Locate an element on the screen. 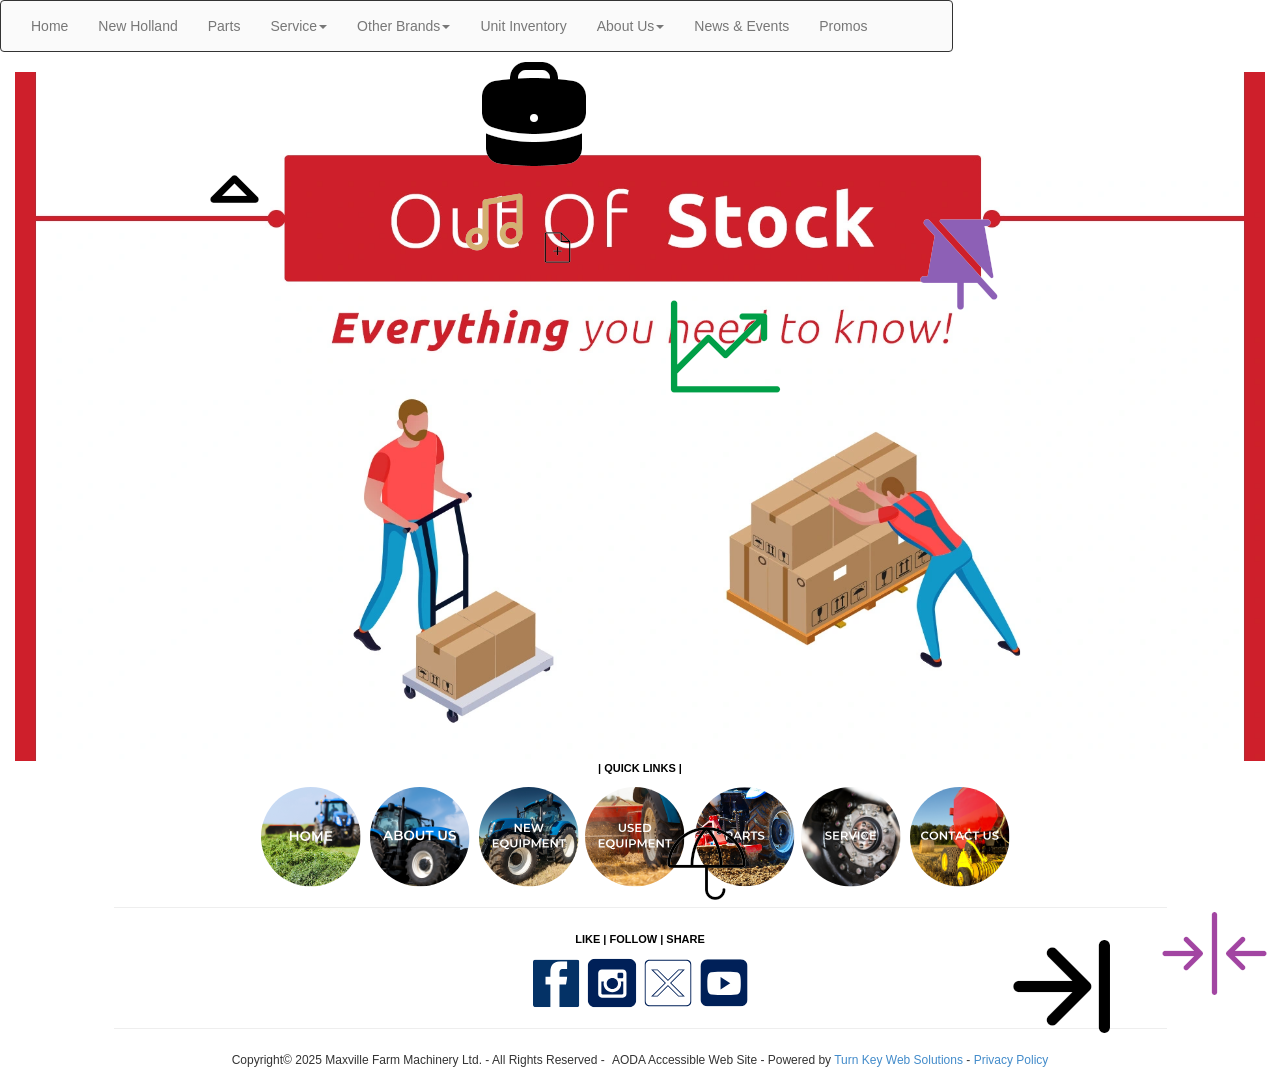 The height and width of the screenshot is (1079, 1280). collapse an expanded section is located at coordinates (234, 192).